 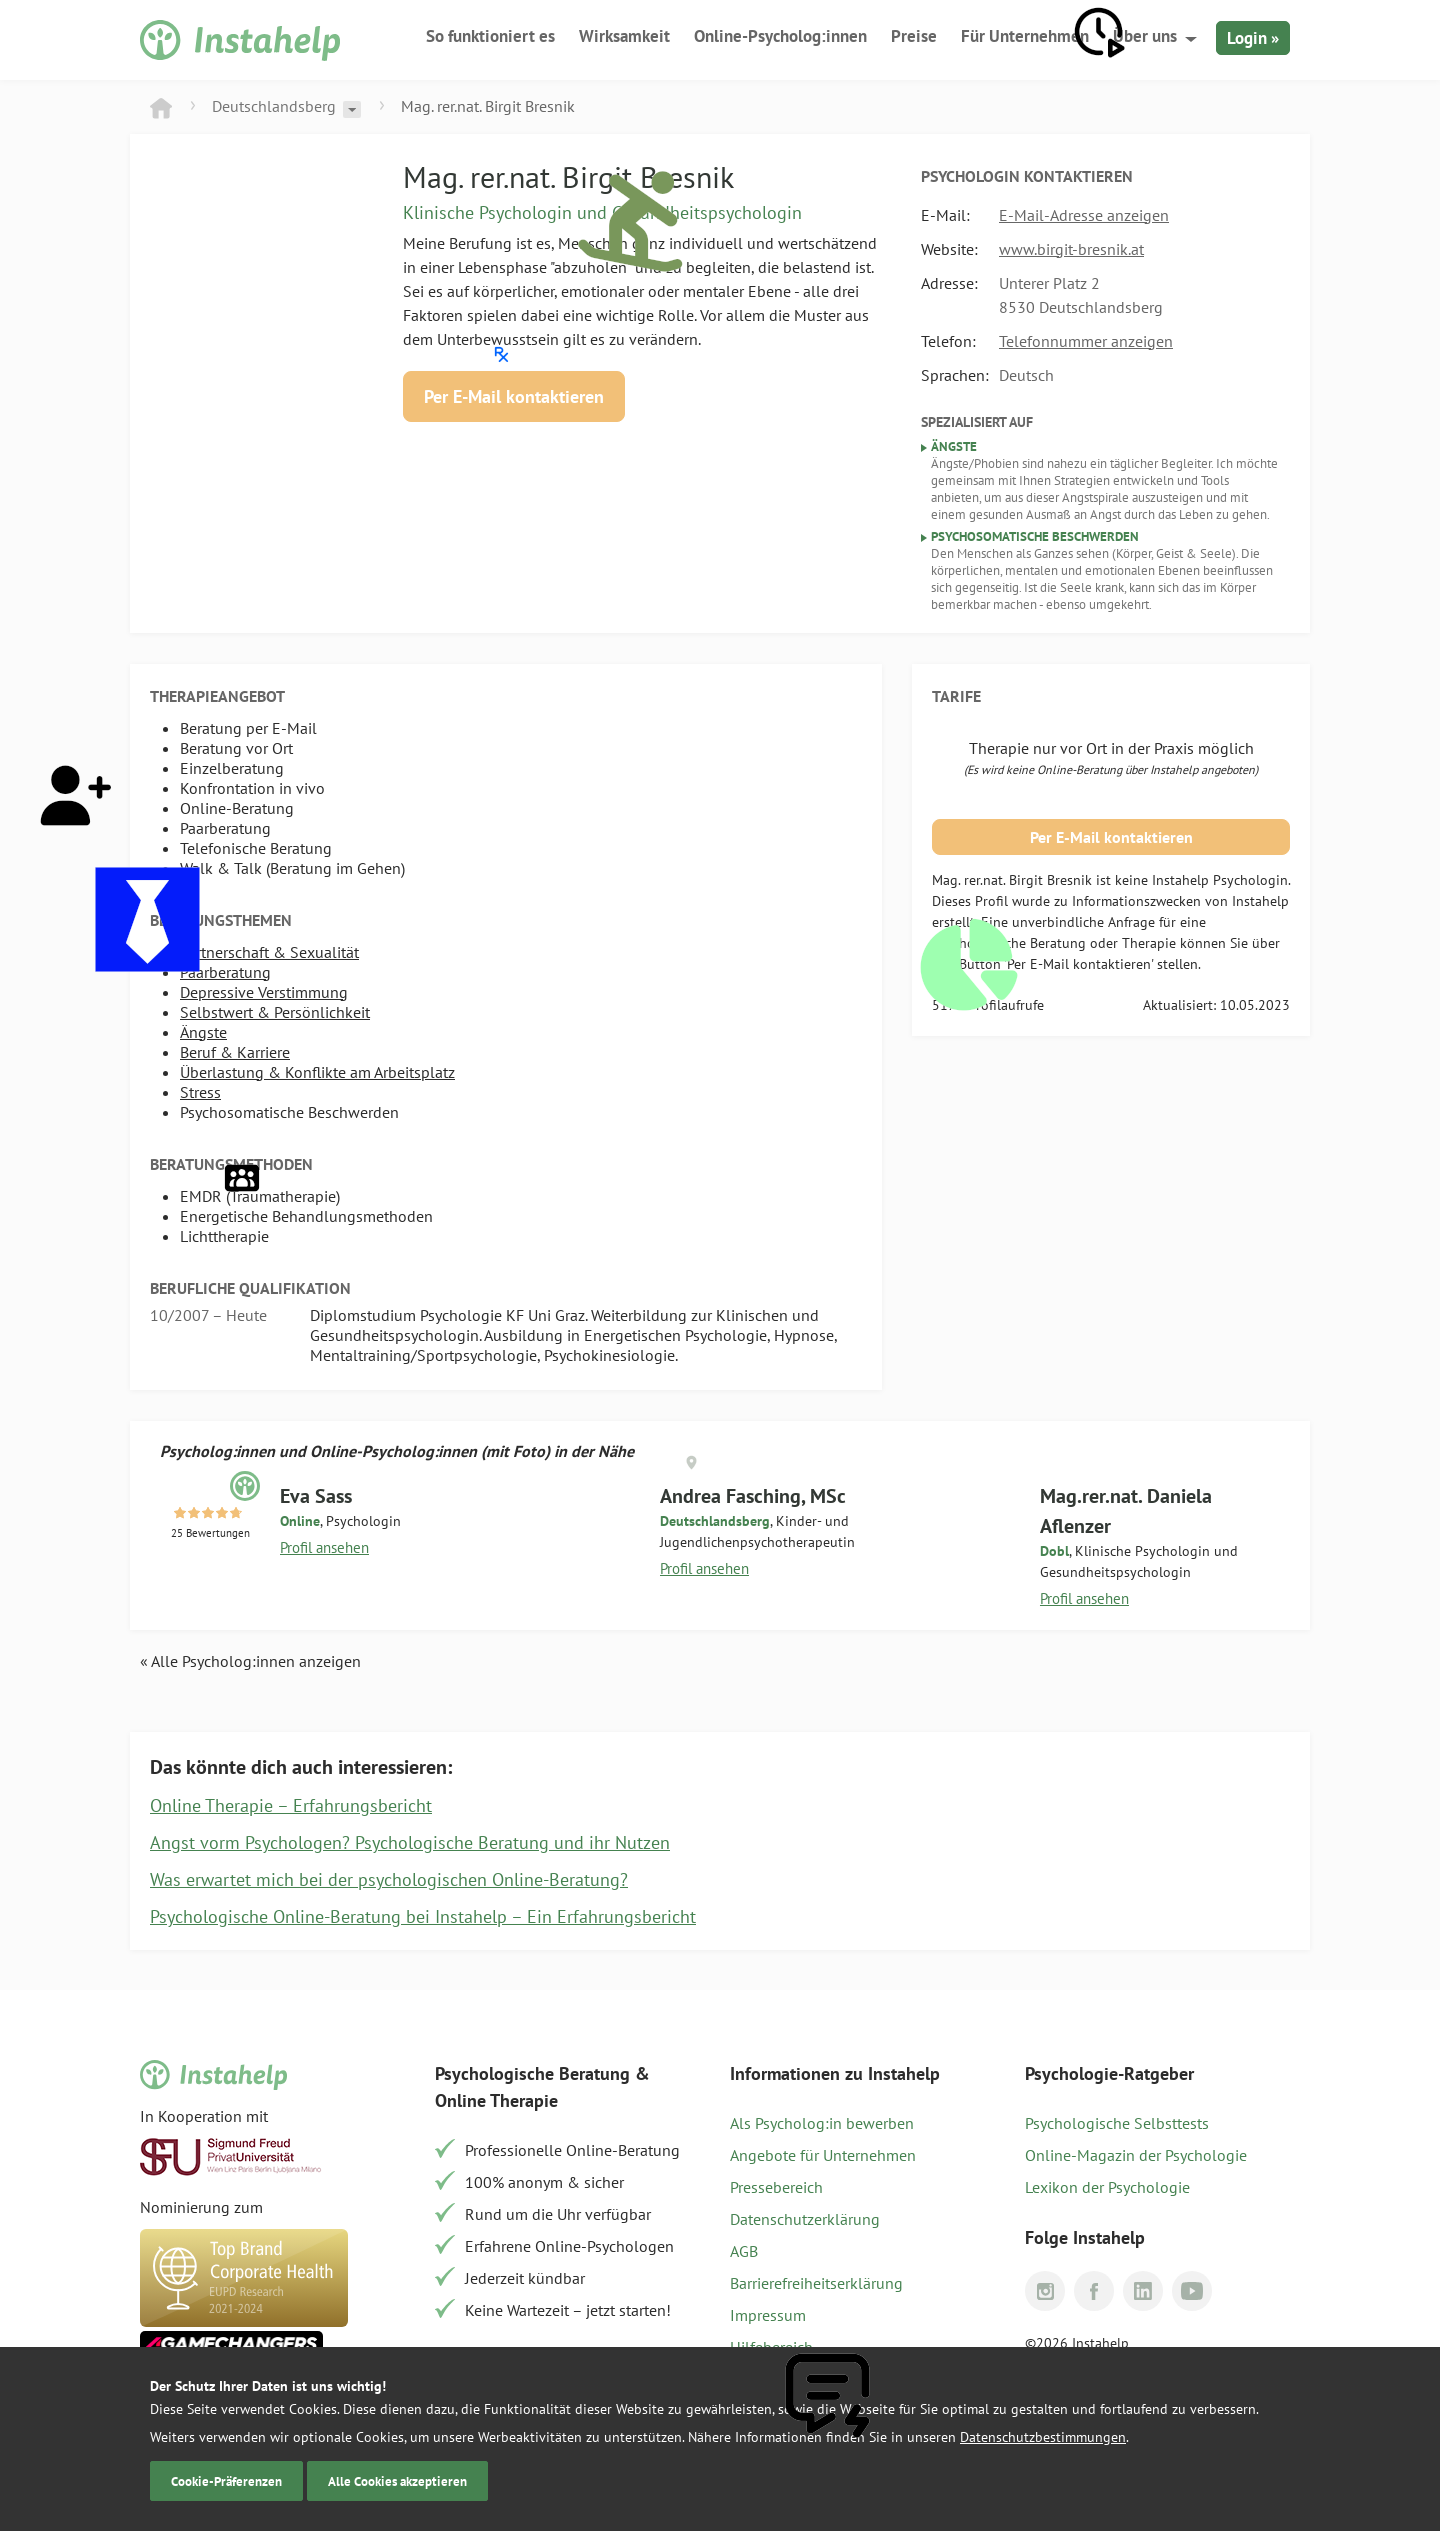 I want to click on view or set a location on the map, so click(x=691, y=1462).